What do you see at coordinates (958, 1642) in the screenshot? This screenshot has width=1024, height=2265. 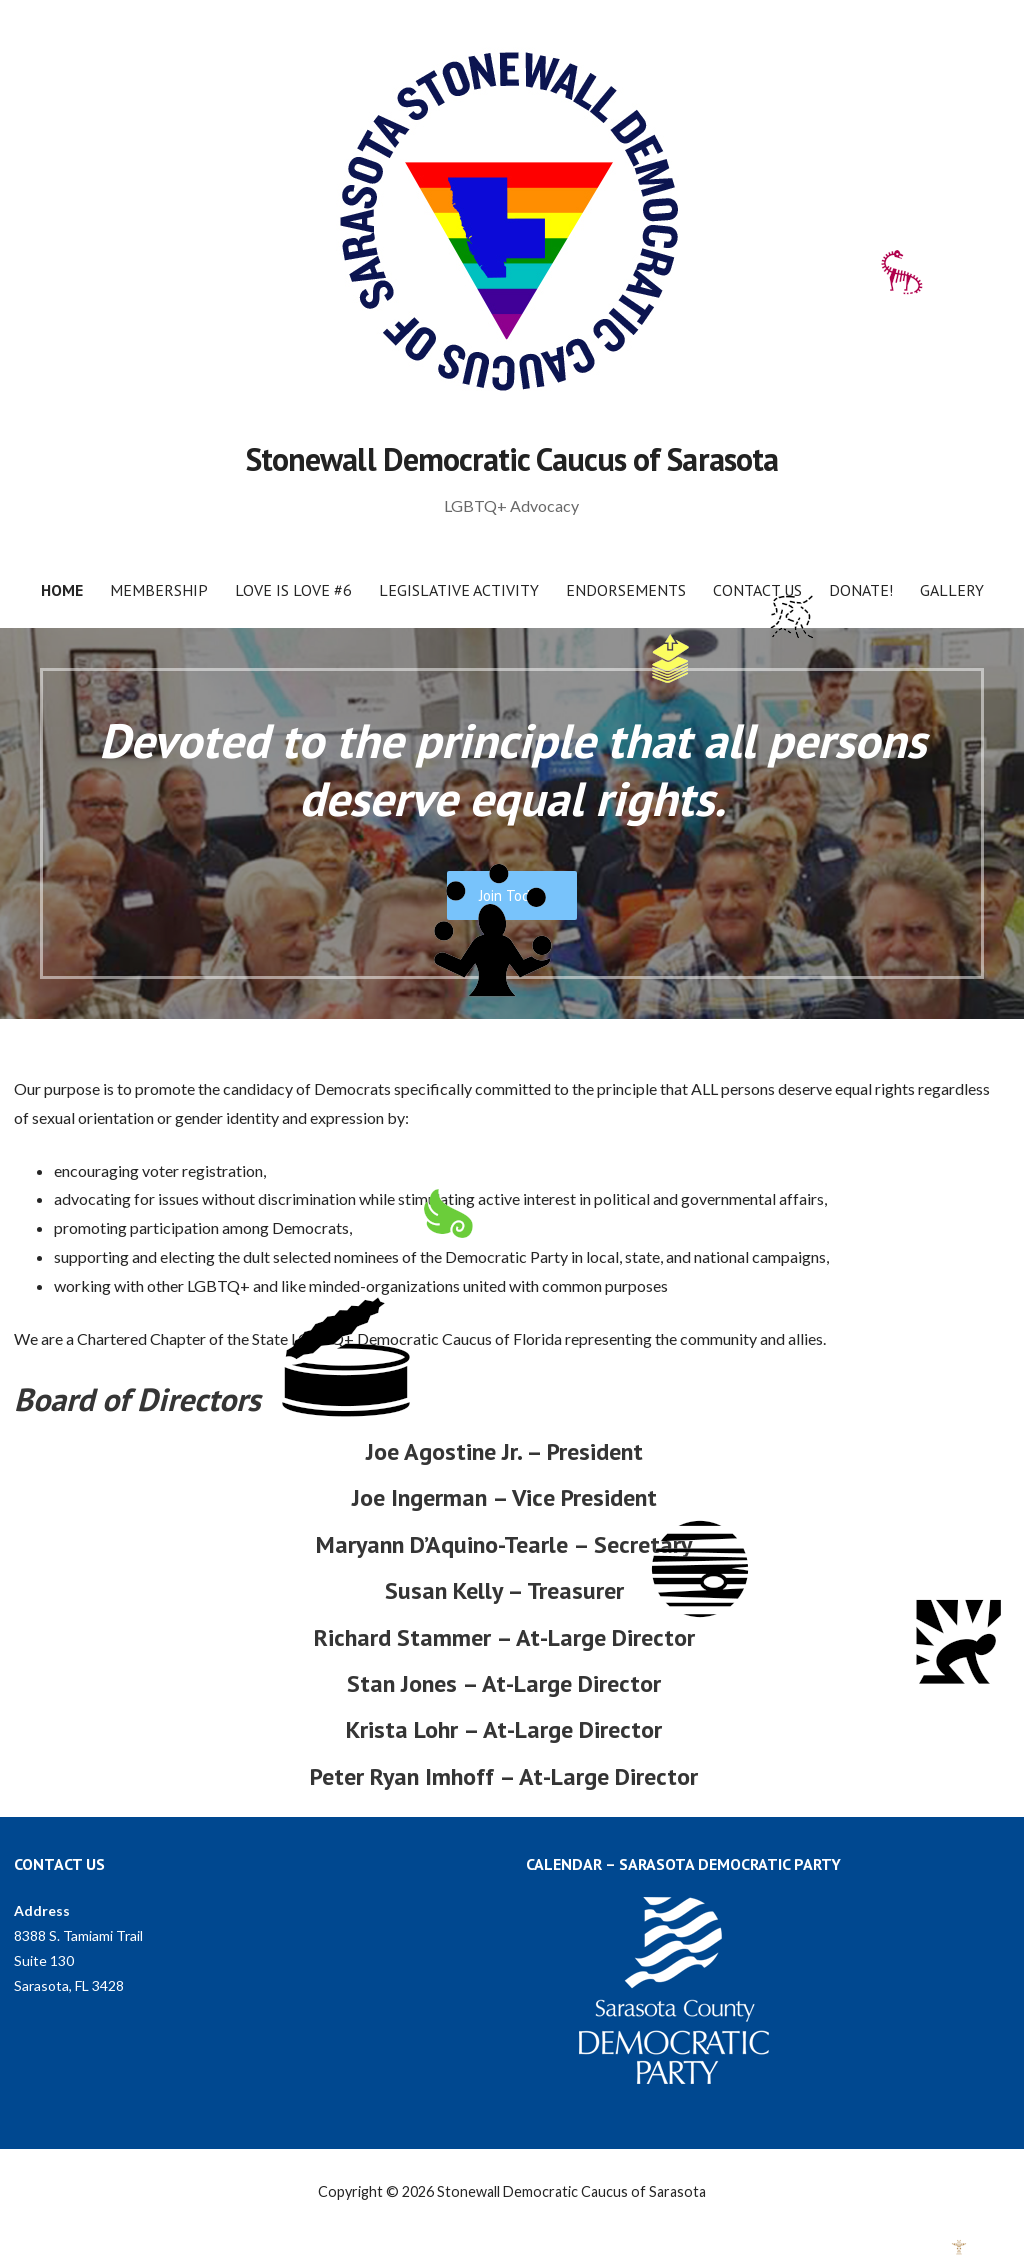 I see `indicates oppression or overwhelming force in gameplay` at bounding box center [958, 1642].